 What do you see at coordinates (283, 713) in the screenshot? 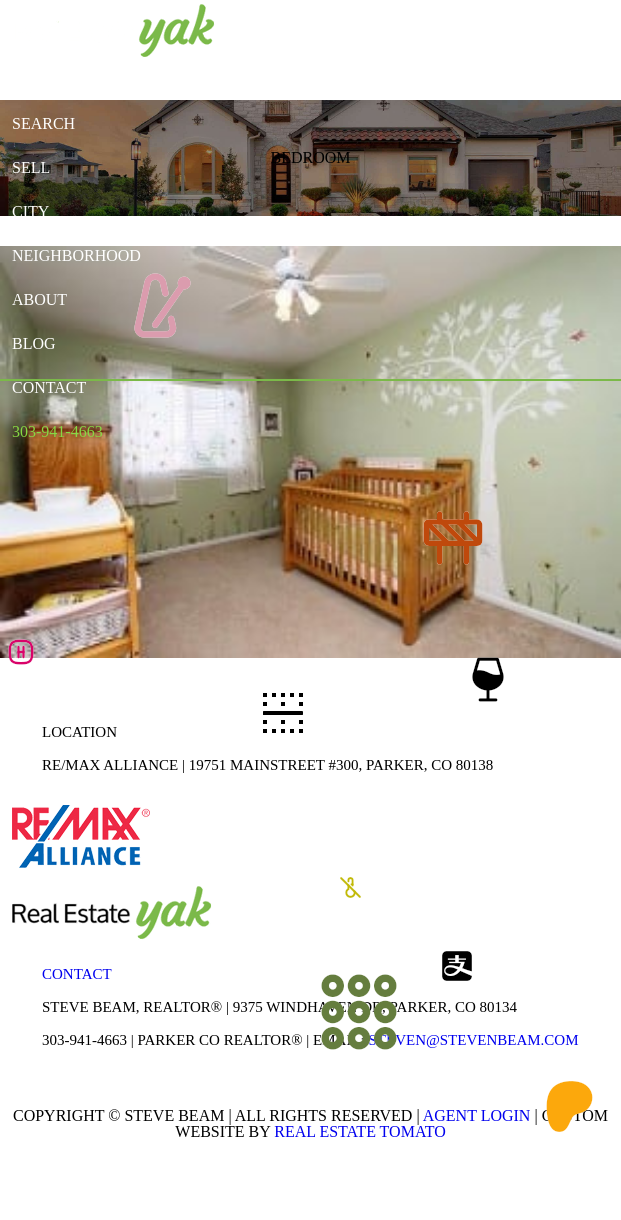
I see `add horizontal border to selected cells` at bounding box center [283, 713].